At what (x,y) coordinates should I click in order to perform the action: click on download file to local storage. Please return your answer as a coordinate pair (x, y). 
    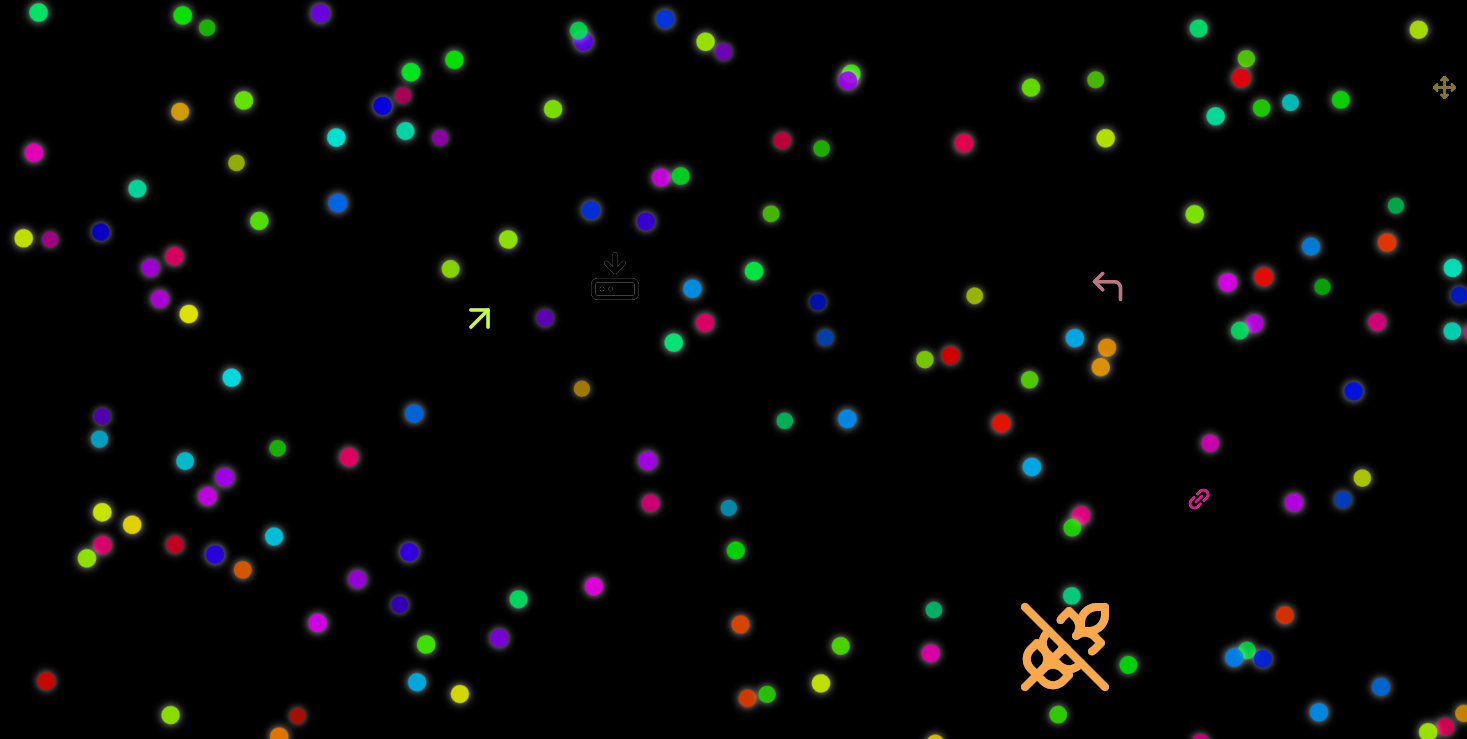
    Looking at the image, I should click on (615, 276).